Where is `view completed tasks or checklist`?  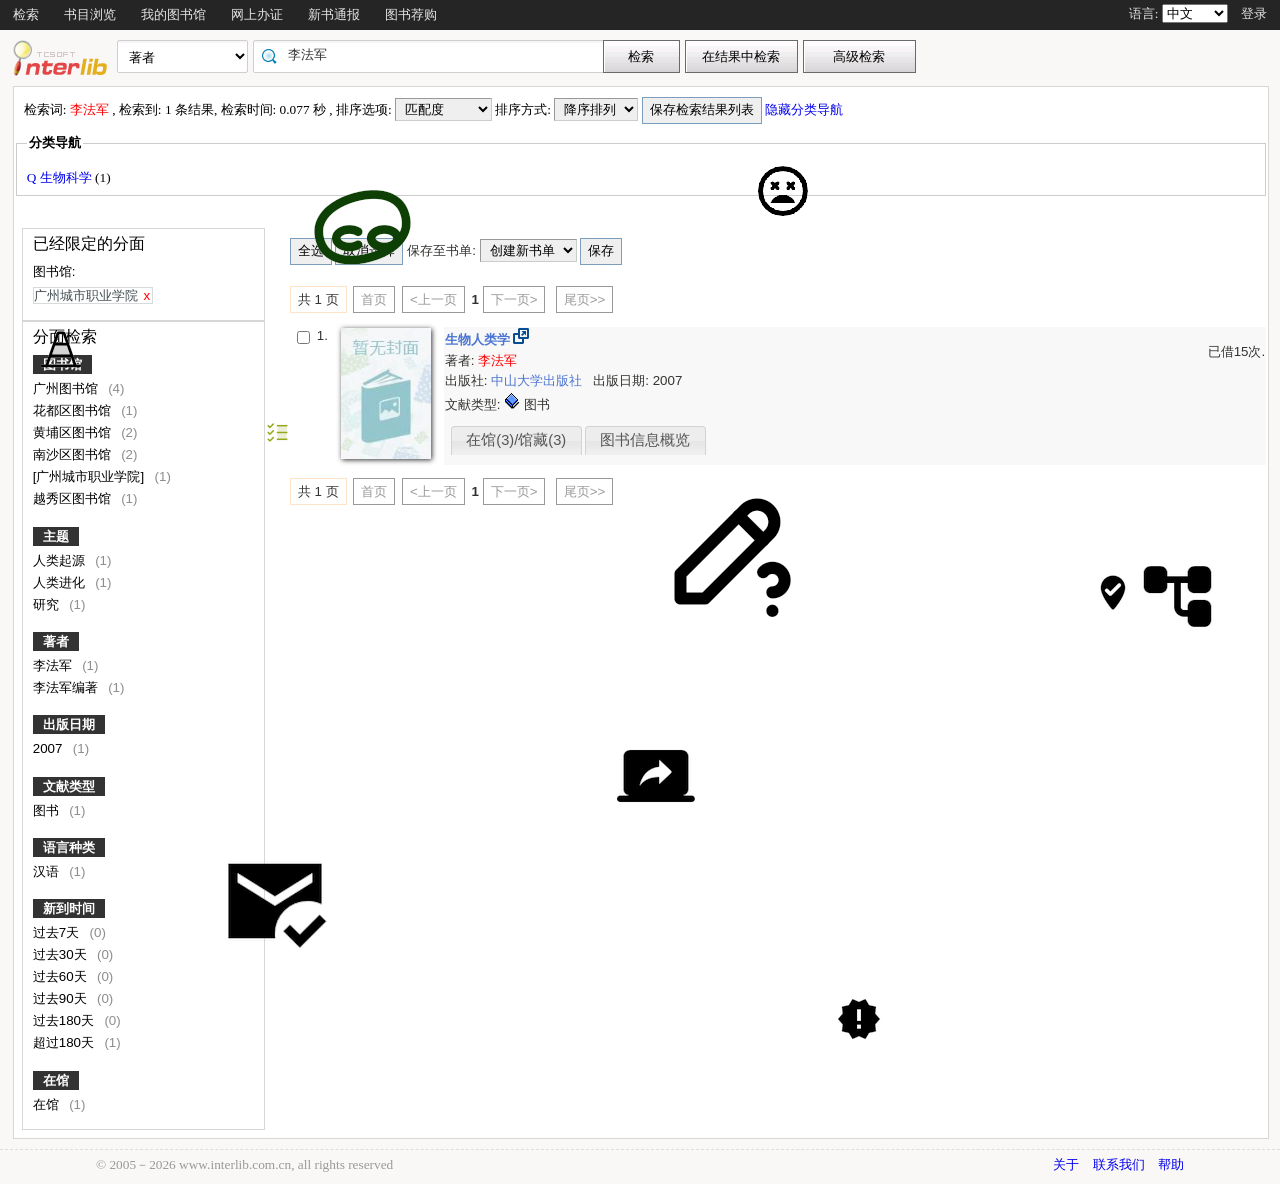
view completed tasks or checklist is located at coordinates (277, 432).